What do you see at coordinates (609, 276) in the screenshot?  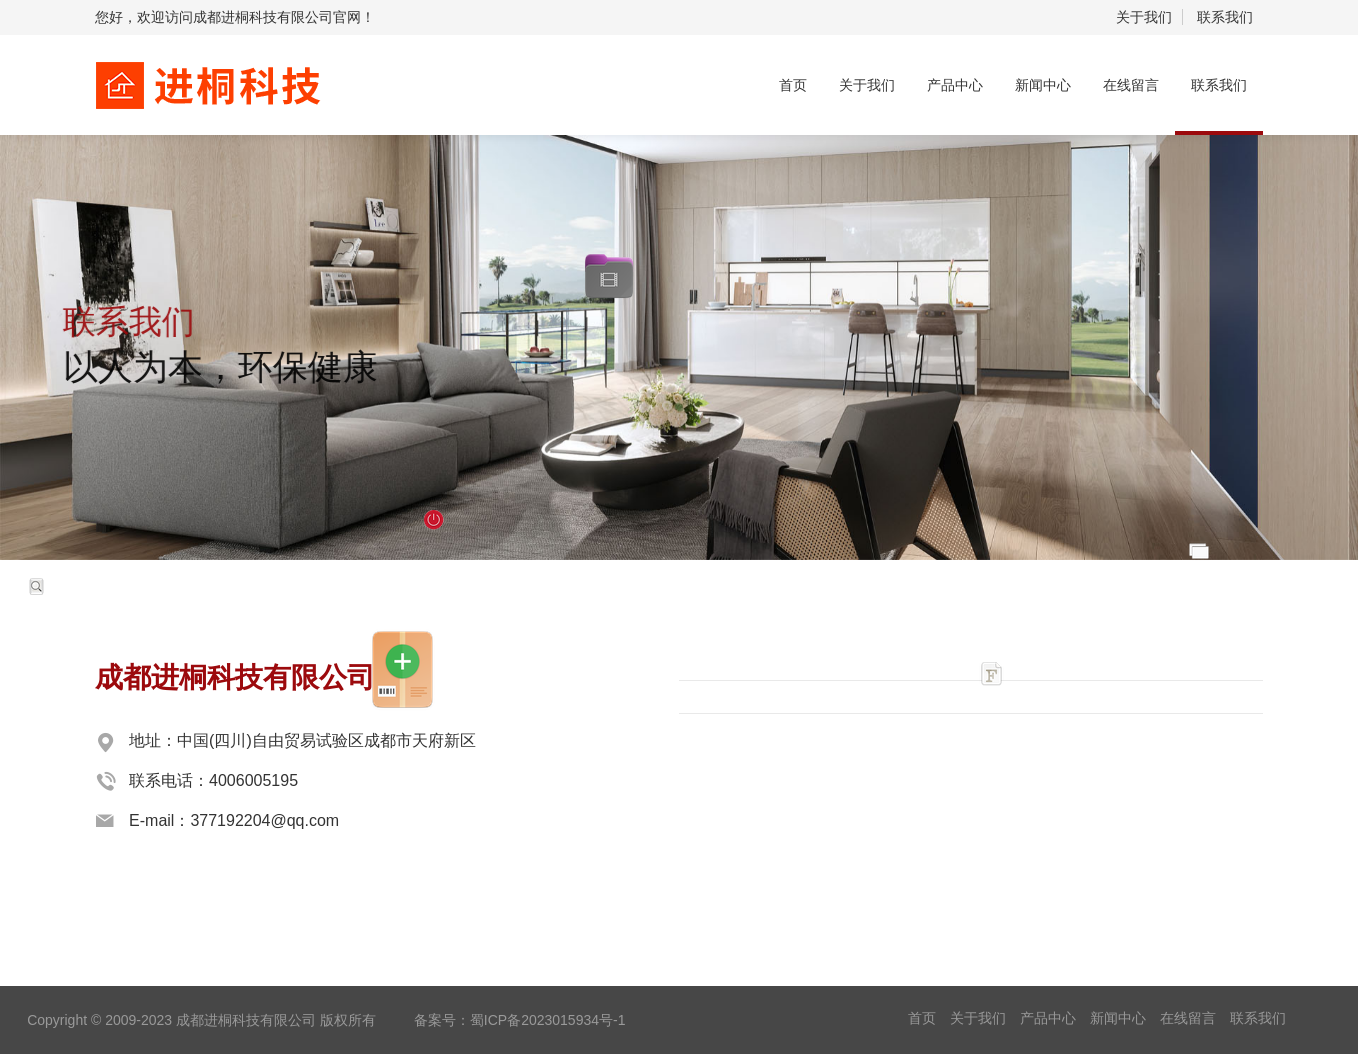 I see `open your videos folder` at bounding box center [609, 276].